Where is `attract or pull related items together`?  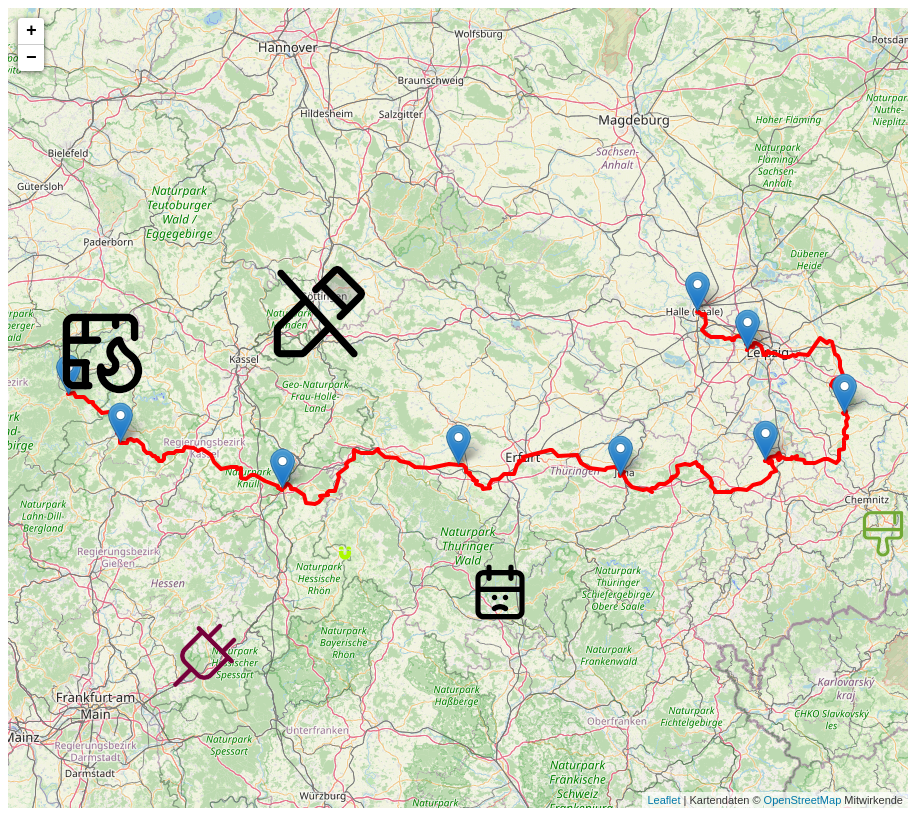 attract or pull related items together is located at coordinates (345, 553).